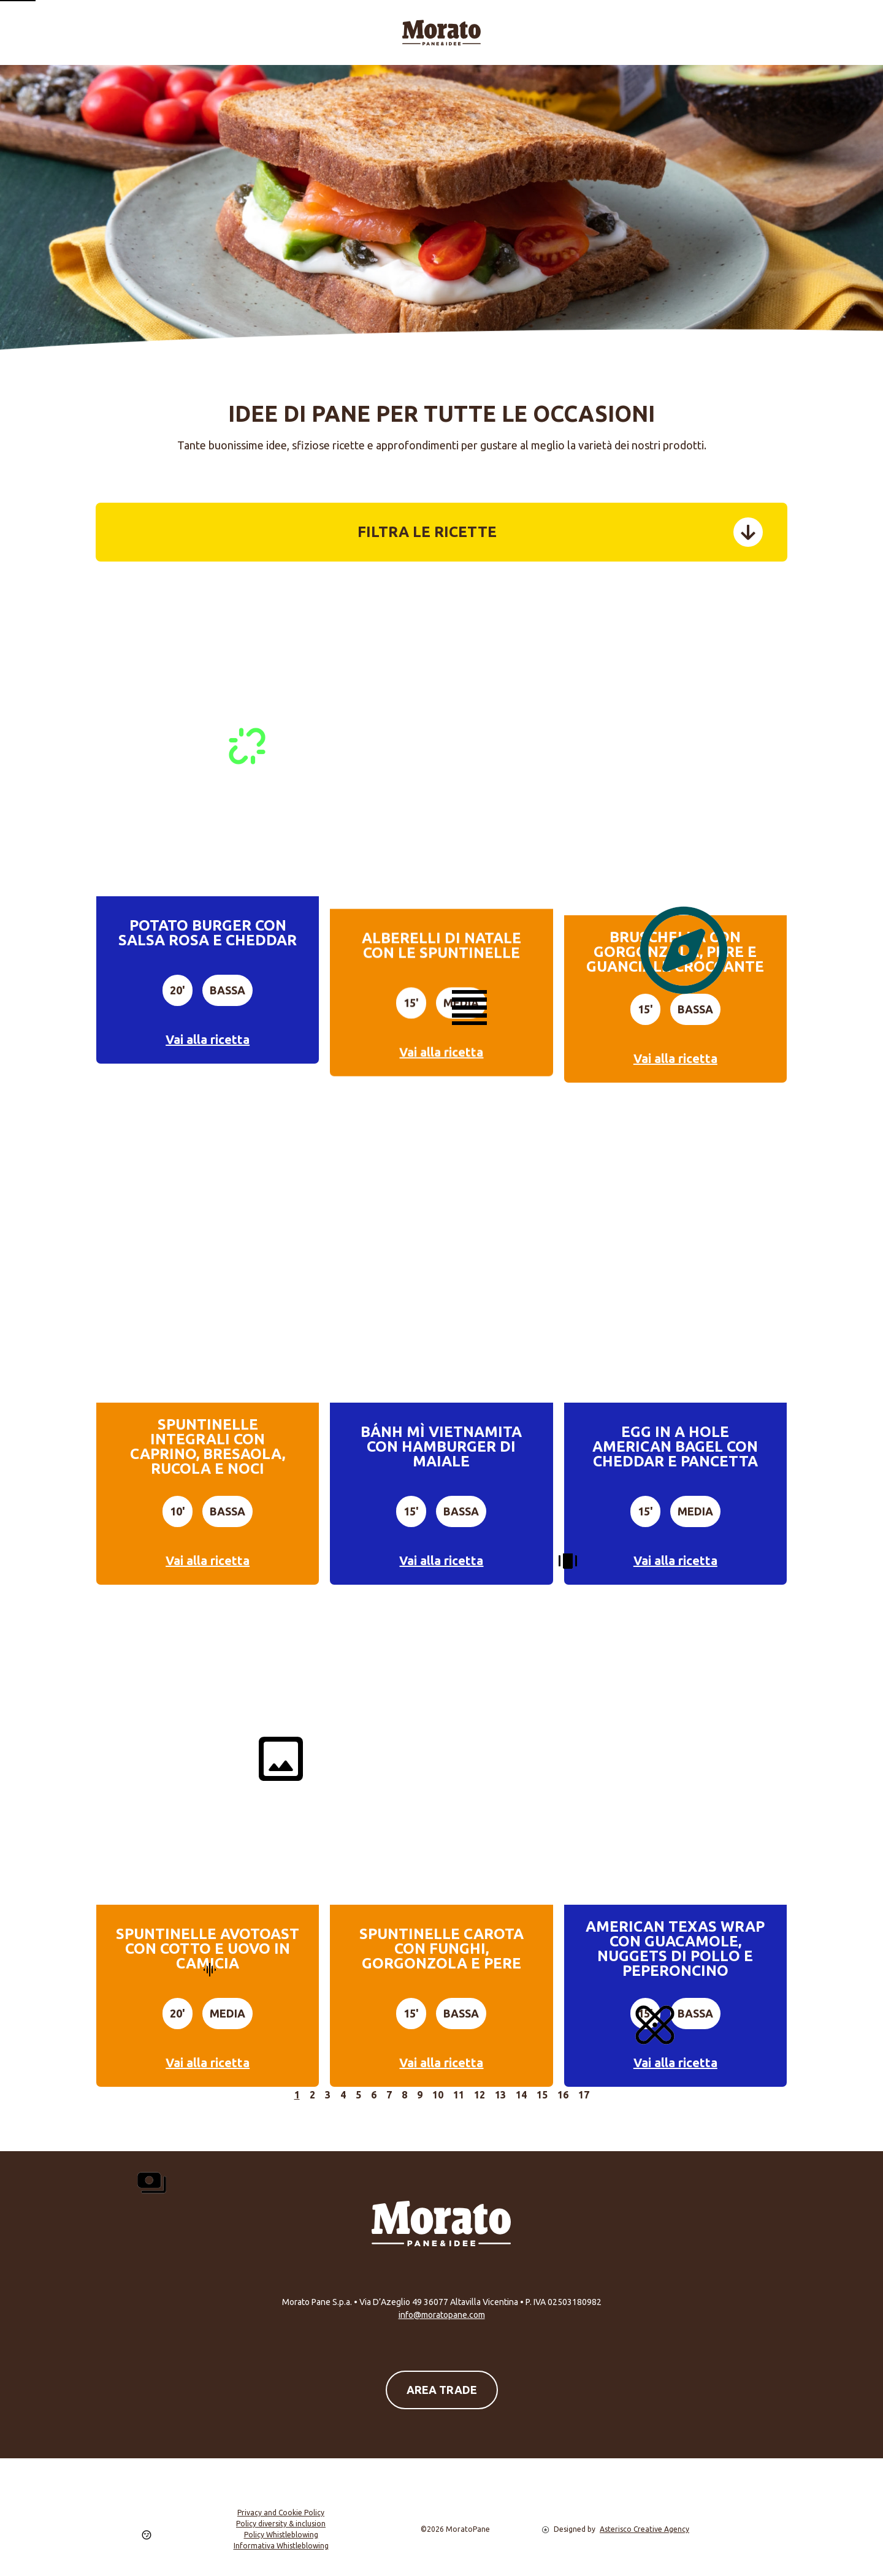 This screenshot has width=883, height=2576. Describe the element at coordinates (655, 2025) in the screenshot. I see `access first aid or medical help resources` at that location.